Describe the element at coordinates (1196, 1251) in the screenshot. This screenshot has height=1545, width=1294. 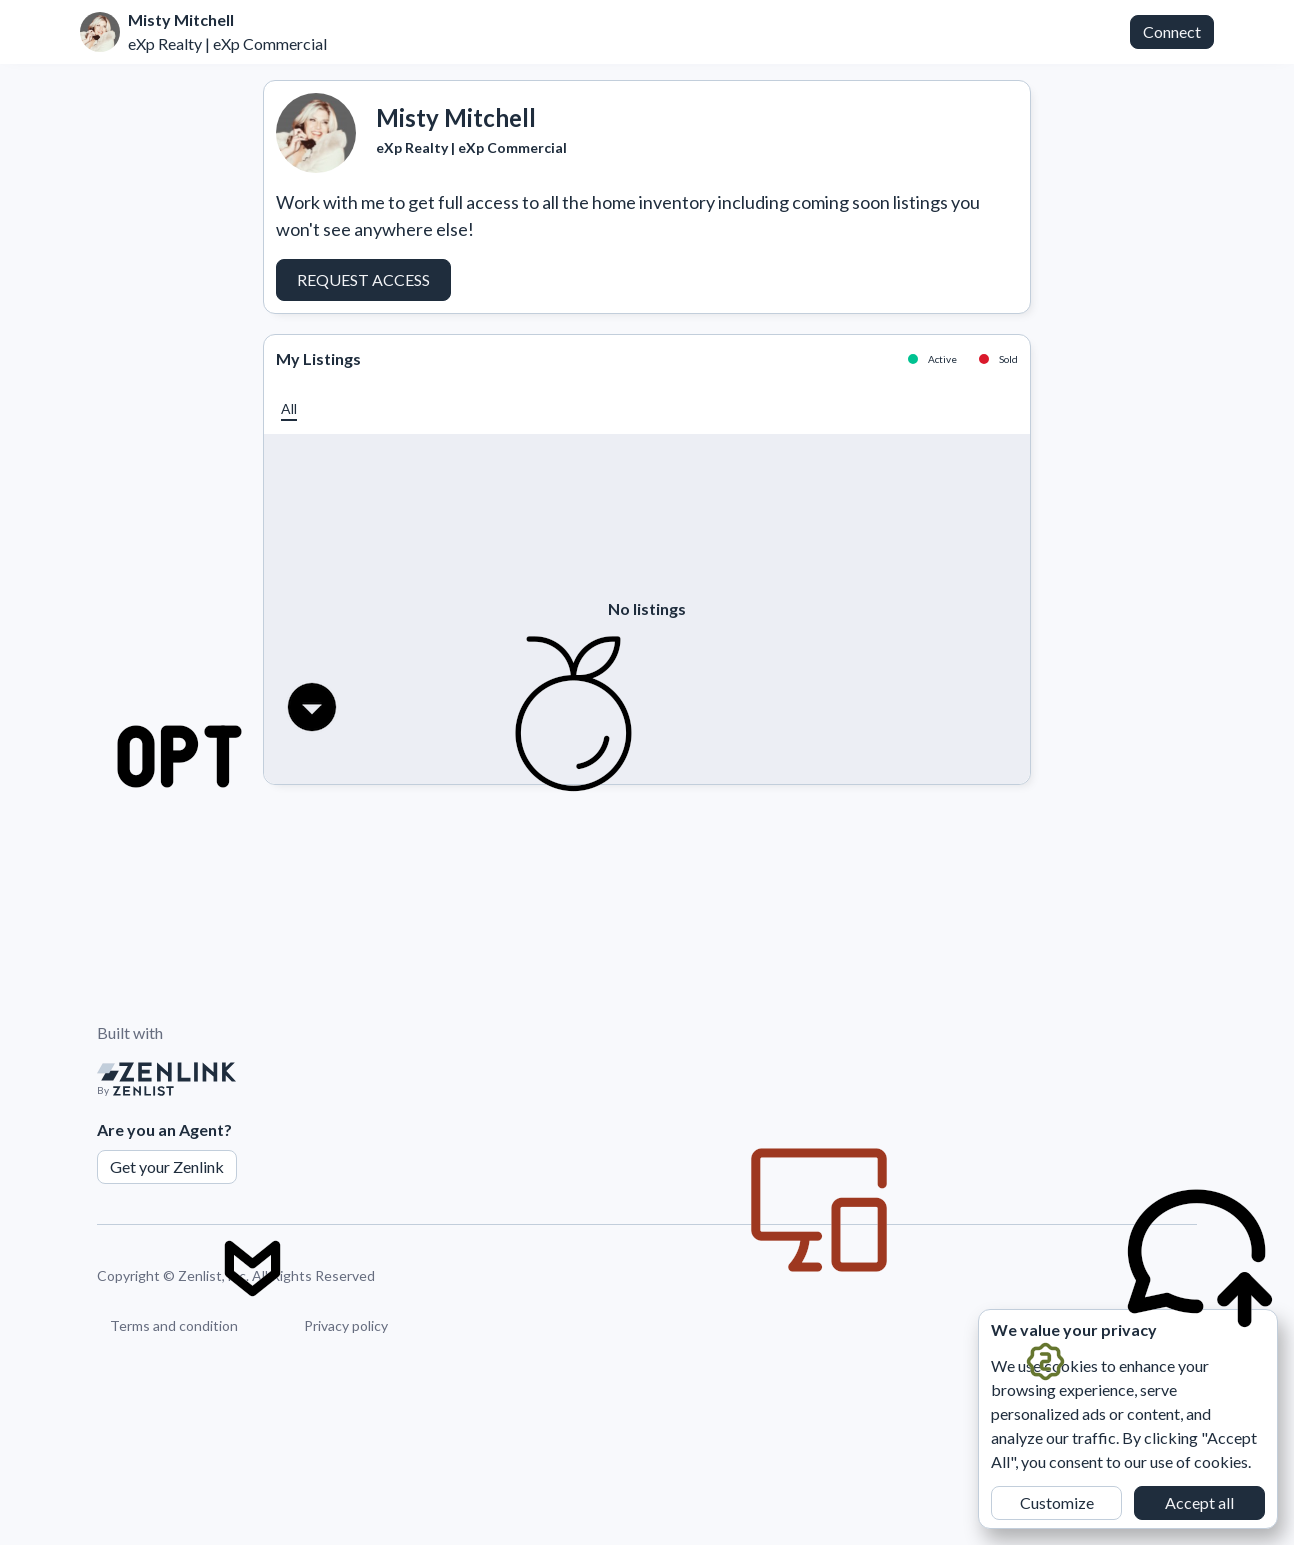
I see `send a message` at that location.